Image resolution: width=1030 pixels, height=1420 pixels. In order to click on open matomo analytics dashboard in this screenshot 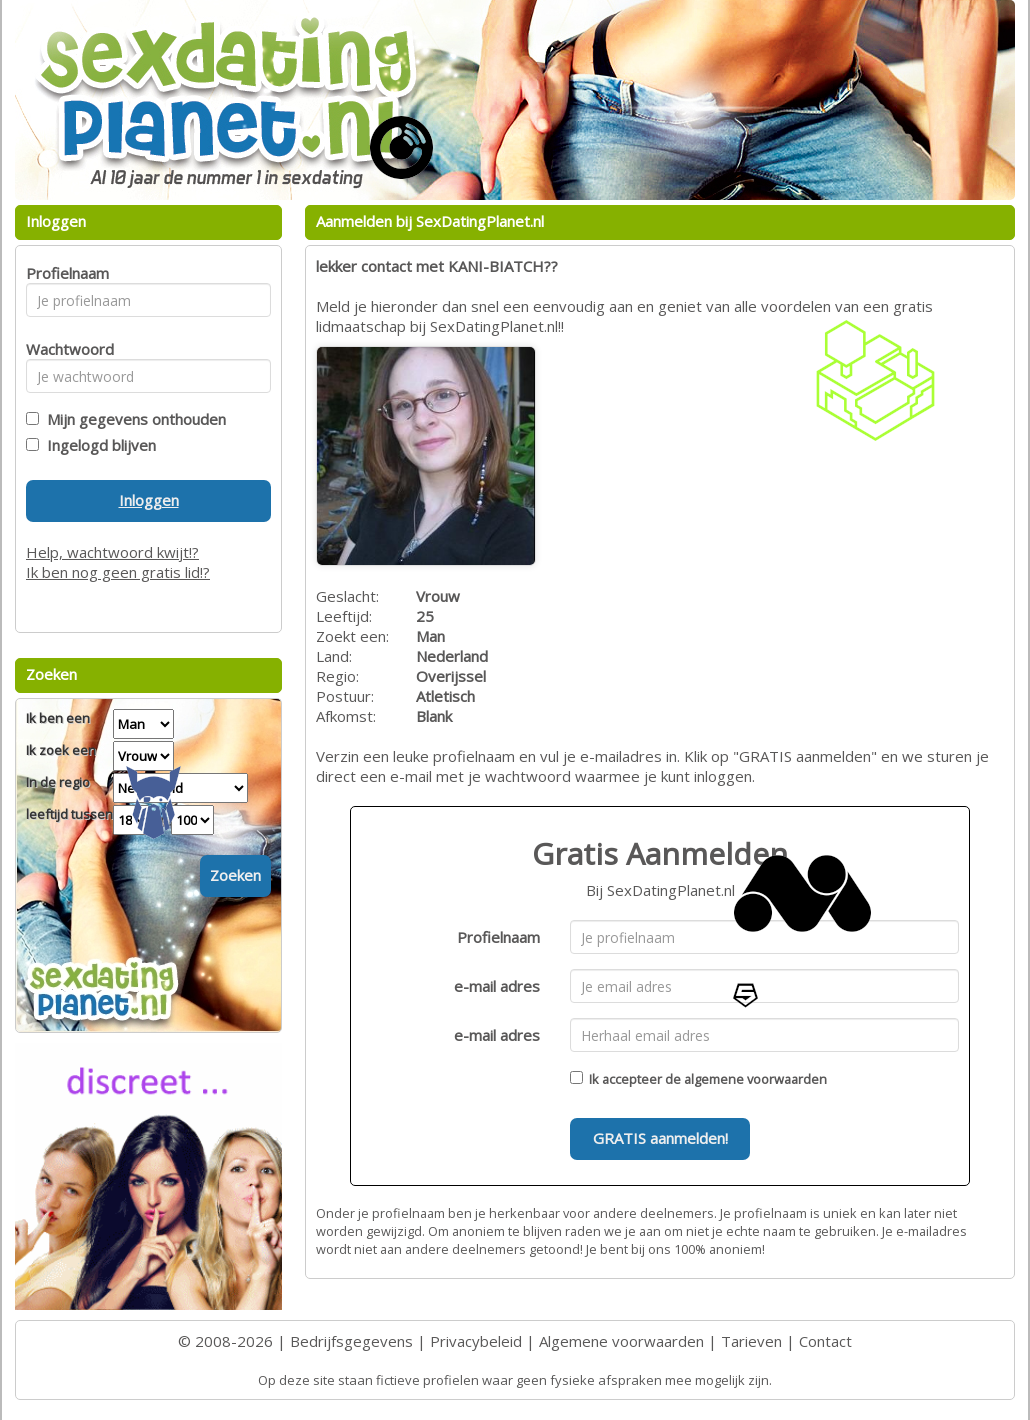, I will do `click(802, 893)`.